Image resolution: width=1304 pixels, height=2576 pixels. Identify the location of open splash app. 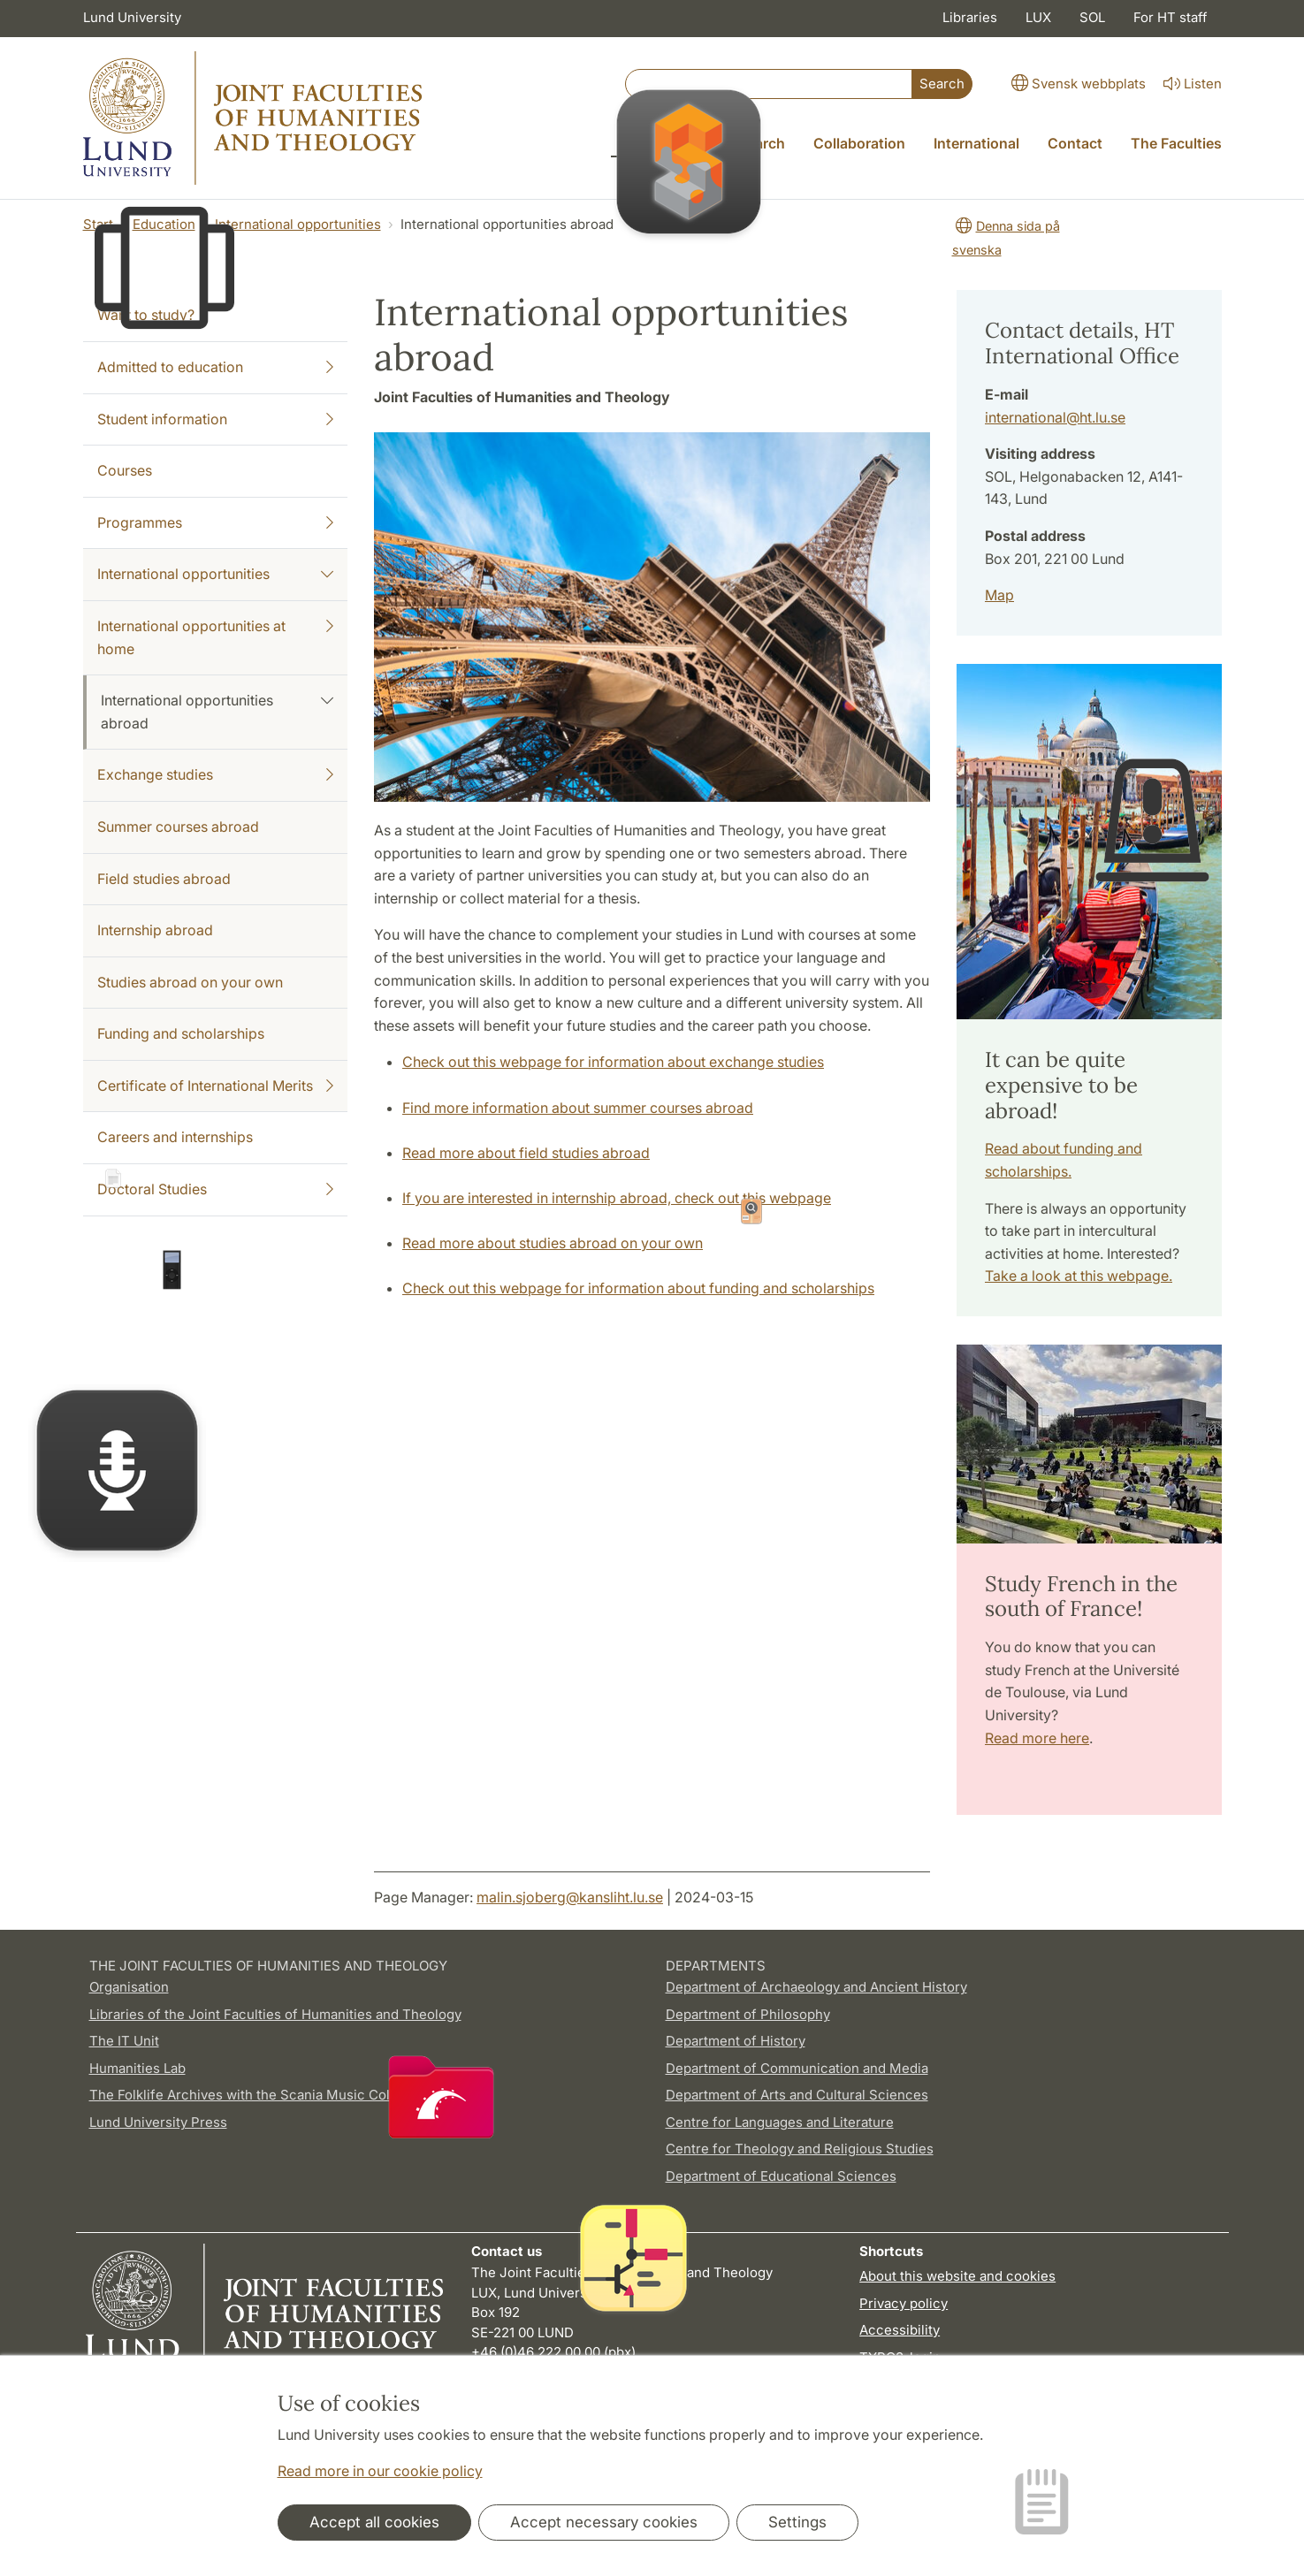
(689, 162).